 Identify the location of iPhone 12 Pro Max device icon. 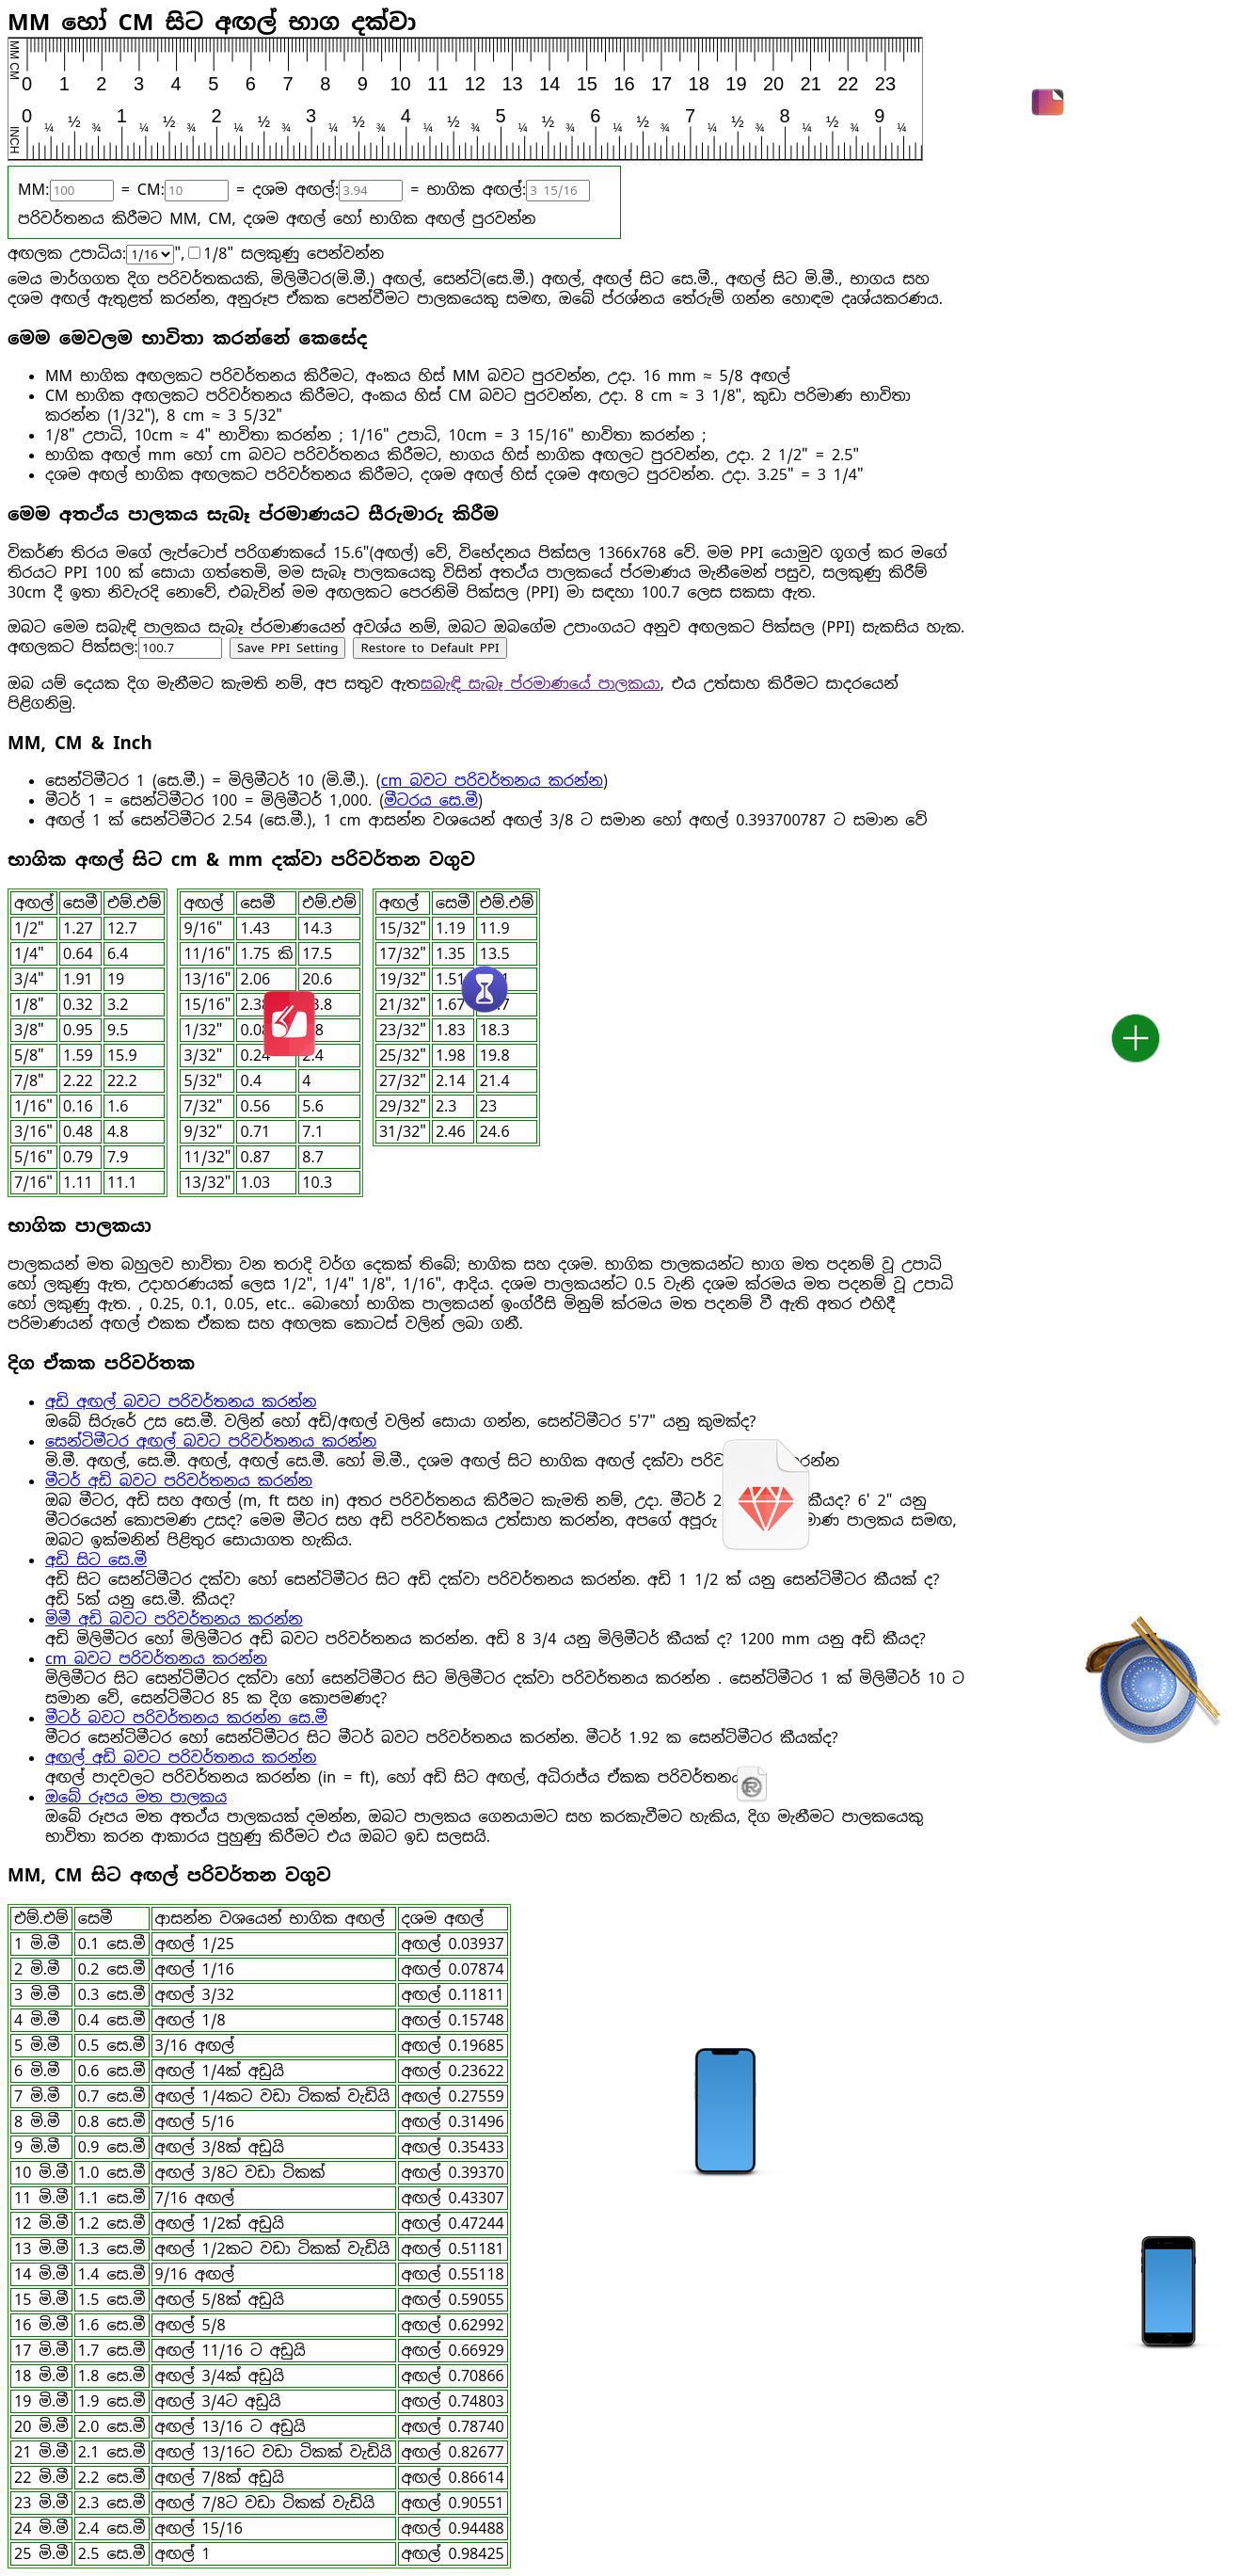
(725, 2113).